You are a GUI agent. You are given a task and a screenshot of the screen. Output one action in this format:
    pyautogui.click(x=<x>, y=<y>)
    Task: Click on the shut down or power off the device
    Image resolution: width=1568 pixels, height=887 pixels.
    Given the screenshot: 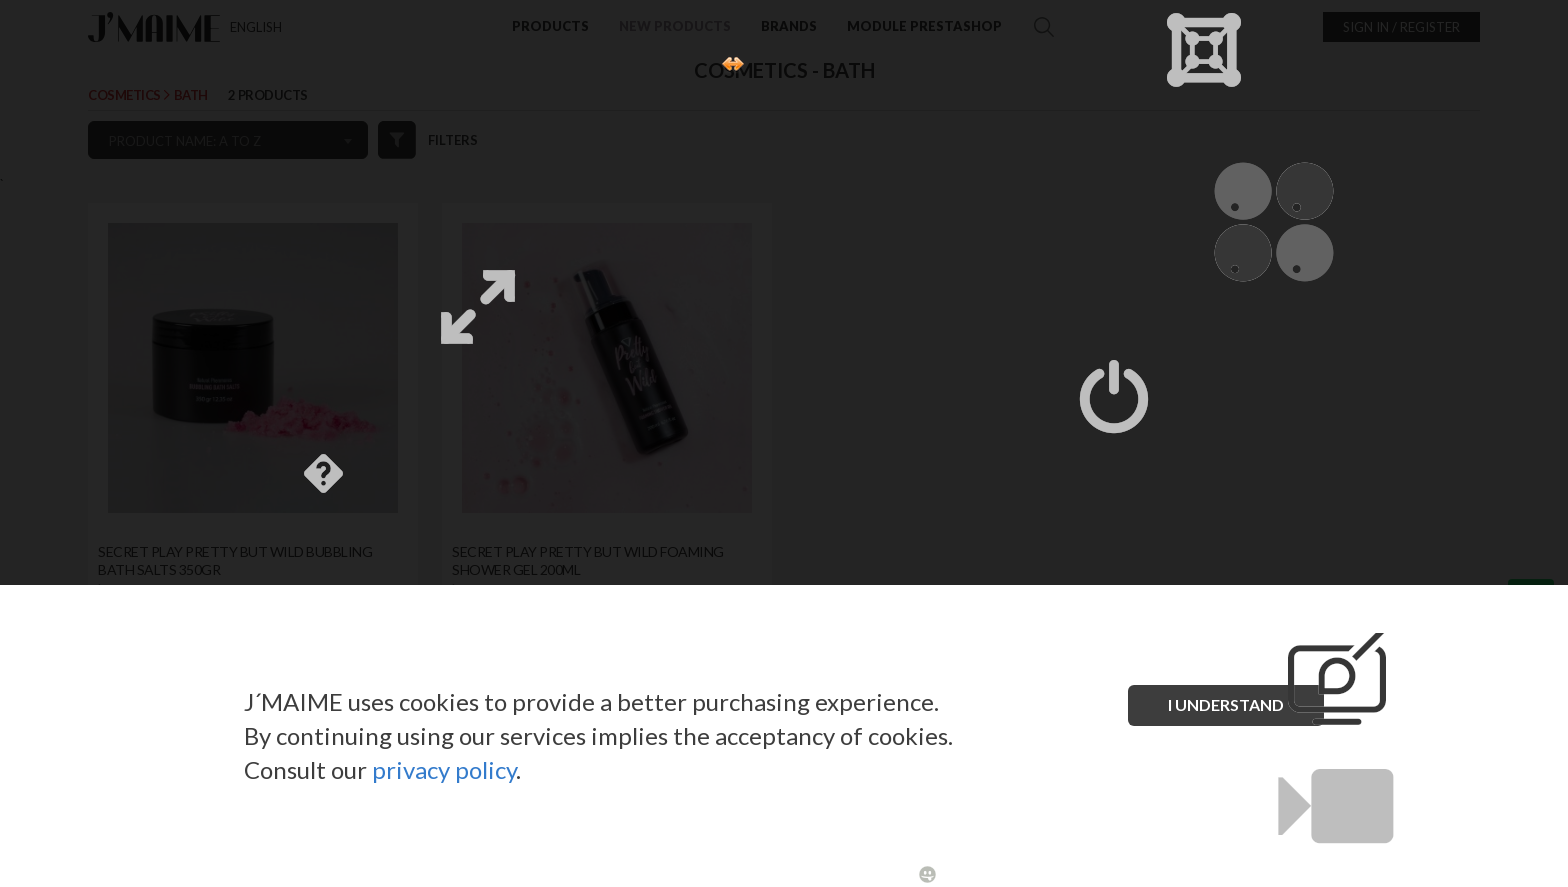 What is the action you would take?
    pyautogui.click(x=1114, y=399)
    